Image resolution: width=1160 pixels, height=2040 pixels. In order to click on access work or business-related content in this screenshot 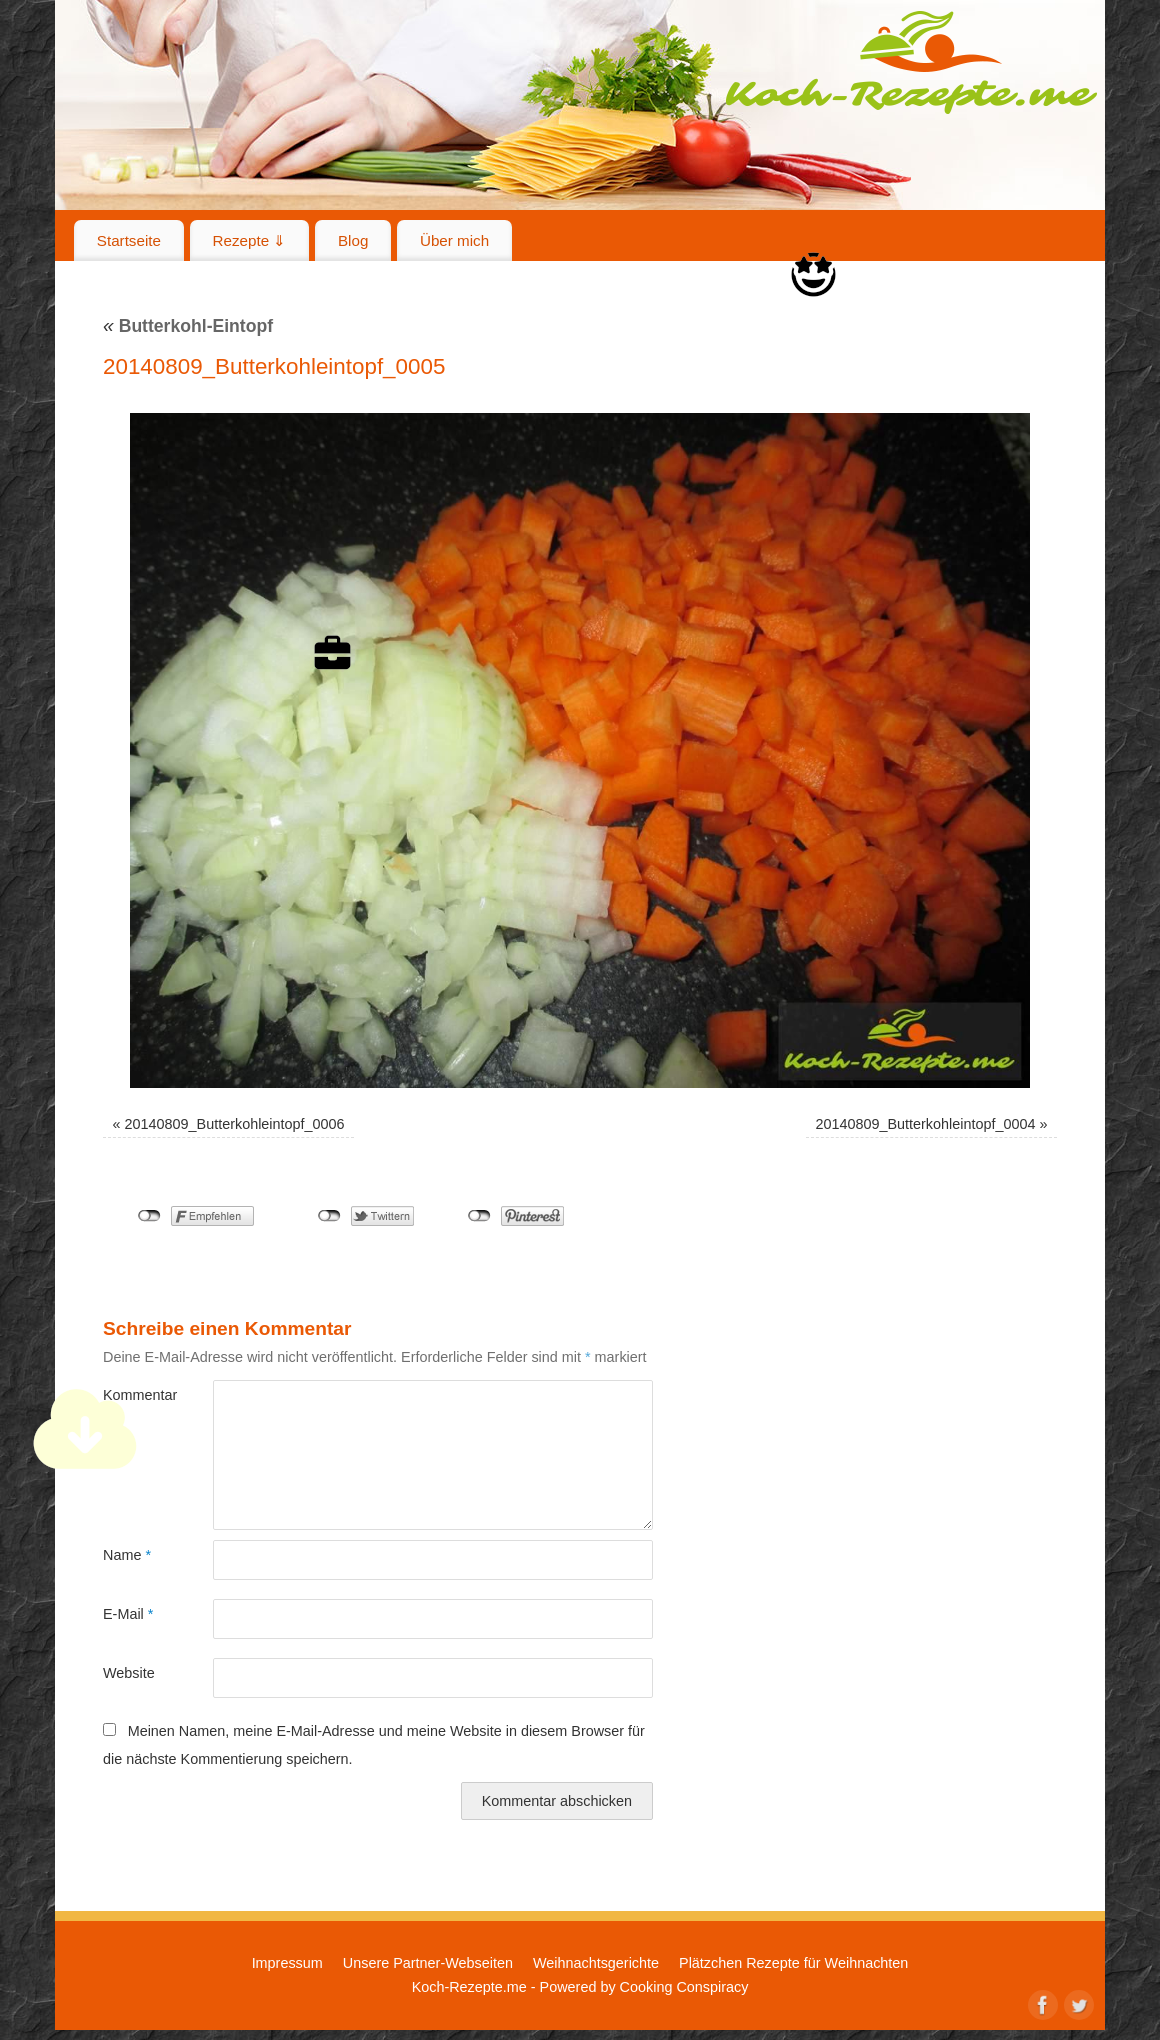, I will do `click(332, 653)`.